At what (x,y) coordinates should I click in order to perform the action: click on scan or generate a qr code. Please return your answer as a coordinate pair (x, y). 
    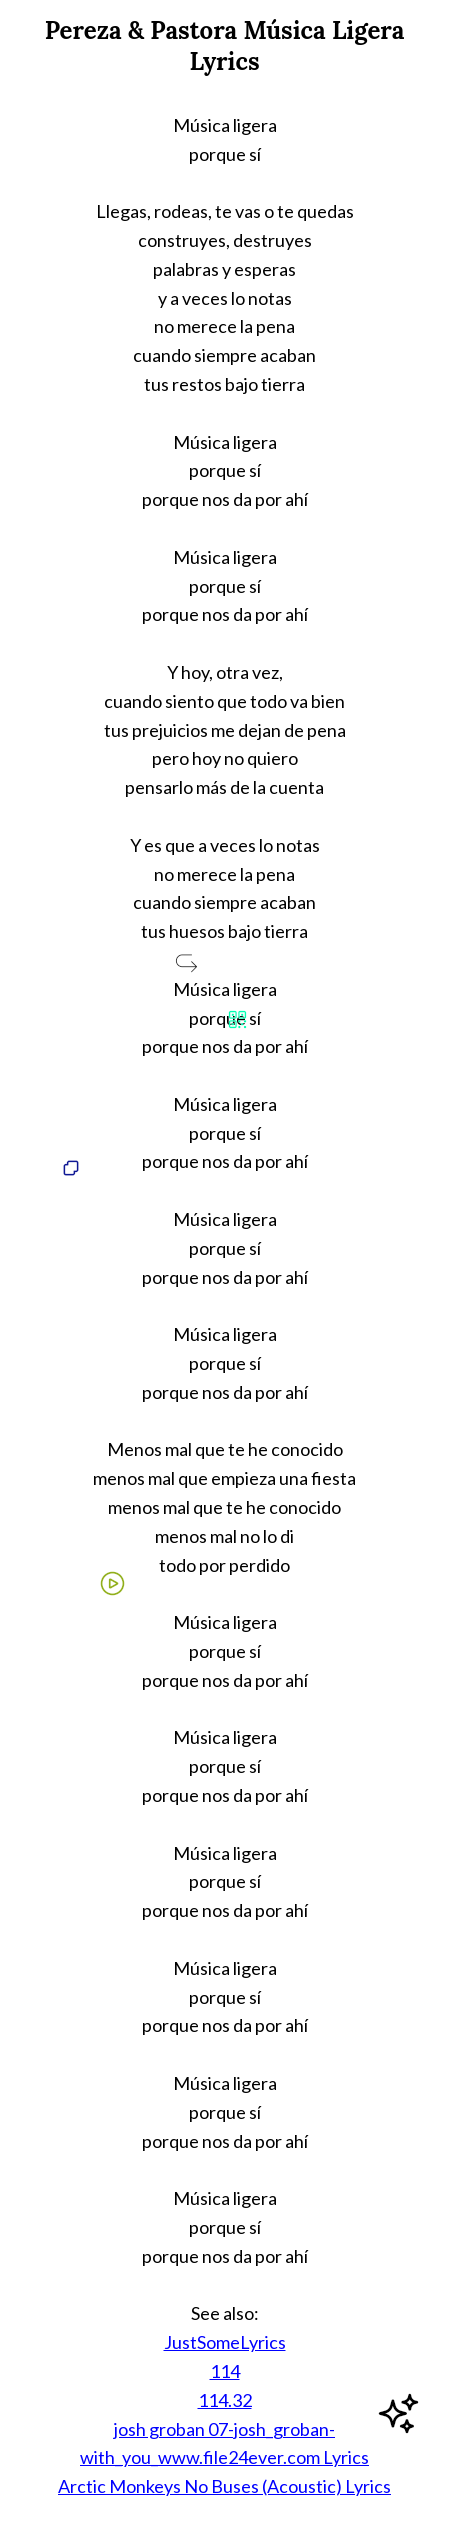
    Looking at the image, I should click on (237, 1019).